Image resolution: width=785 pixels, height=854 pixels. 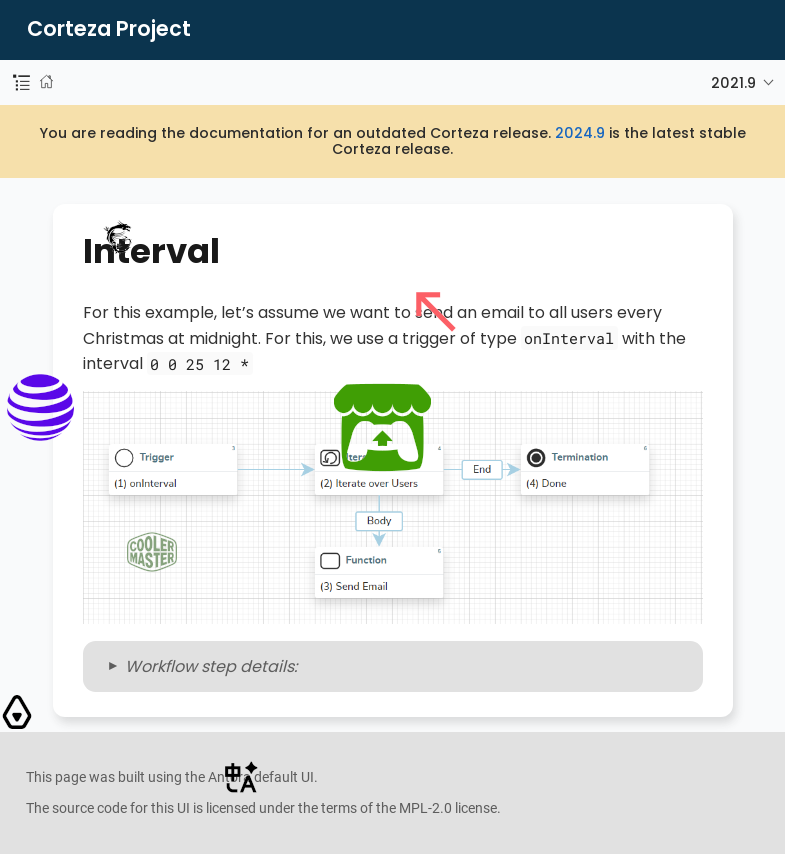 What do you see at coordinates (152, 552) in the screenshot?
I see `Cooler Master brand logo` at bounding box center [152, 552].